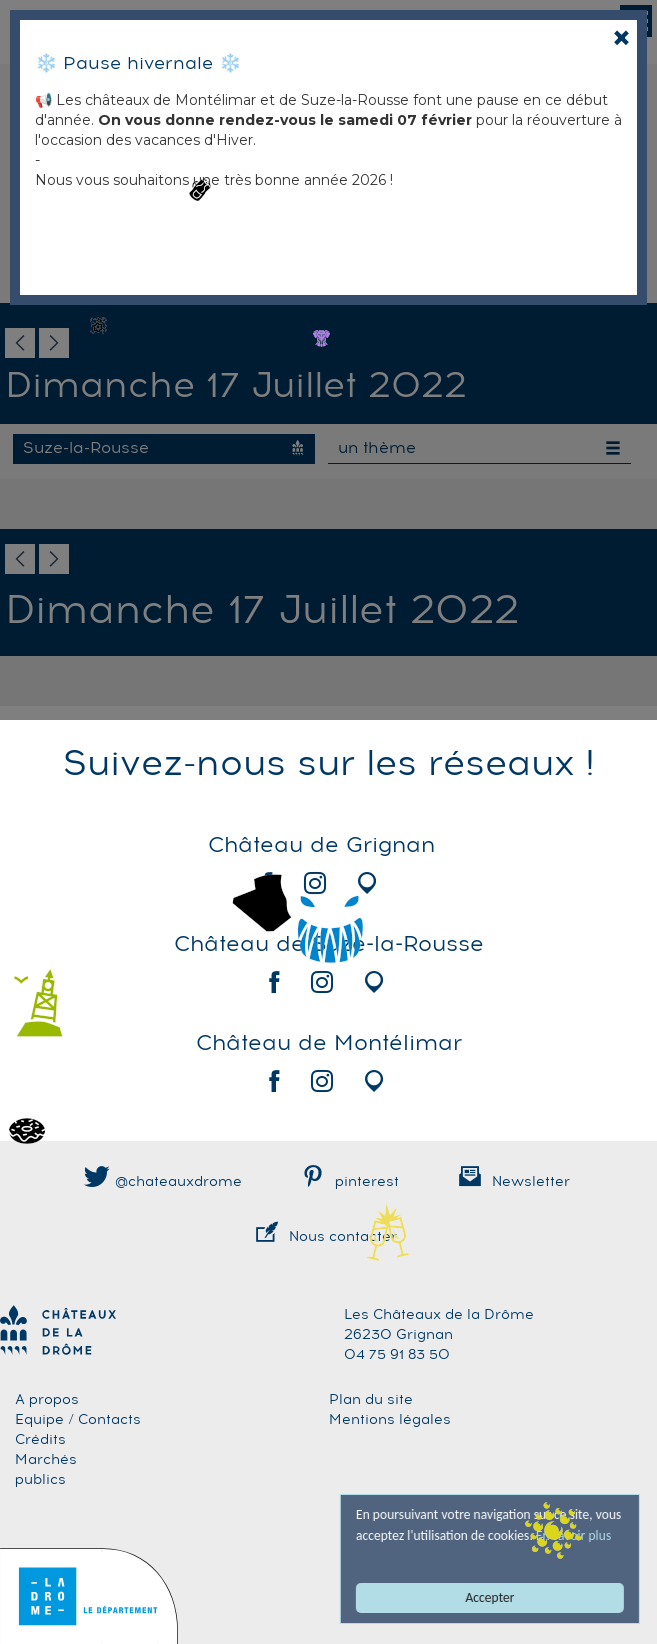 This screenshot has width=657, height=1644. I want to click on decorative floral element for game UI, so click(98, 325).